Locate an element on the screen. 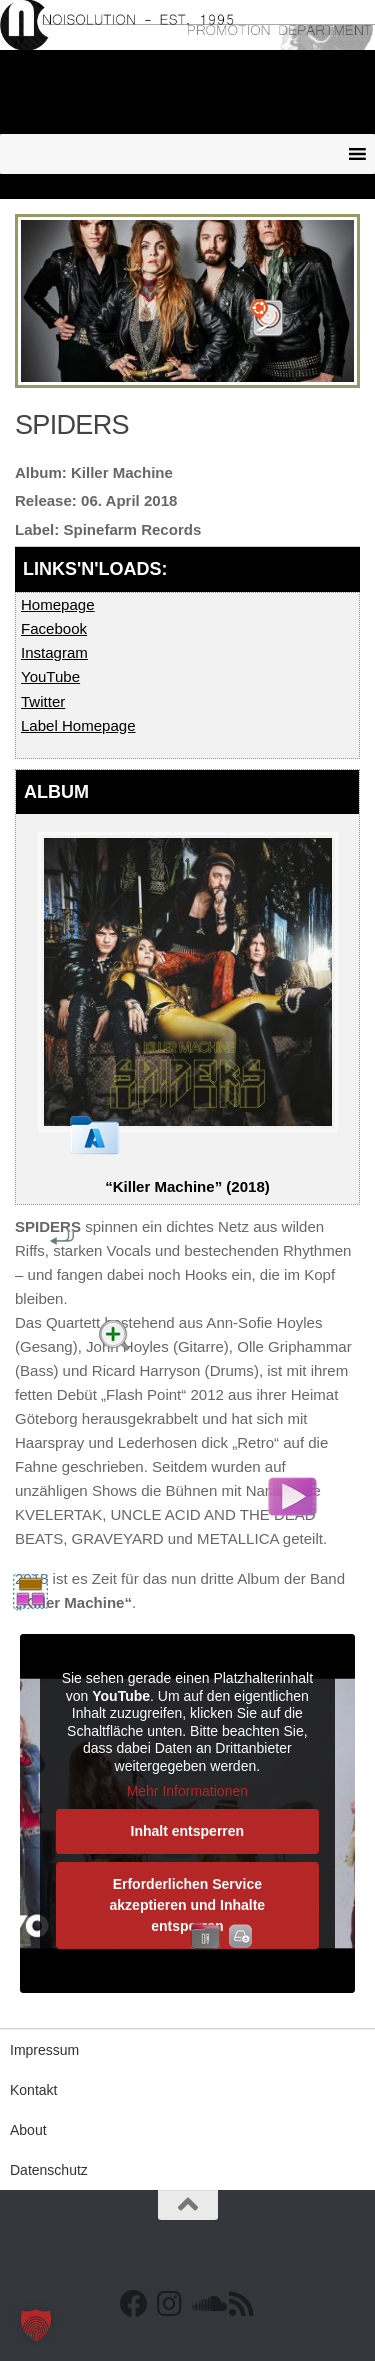  select all items in the current view is located at coordinates (30, 1591).